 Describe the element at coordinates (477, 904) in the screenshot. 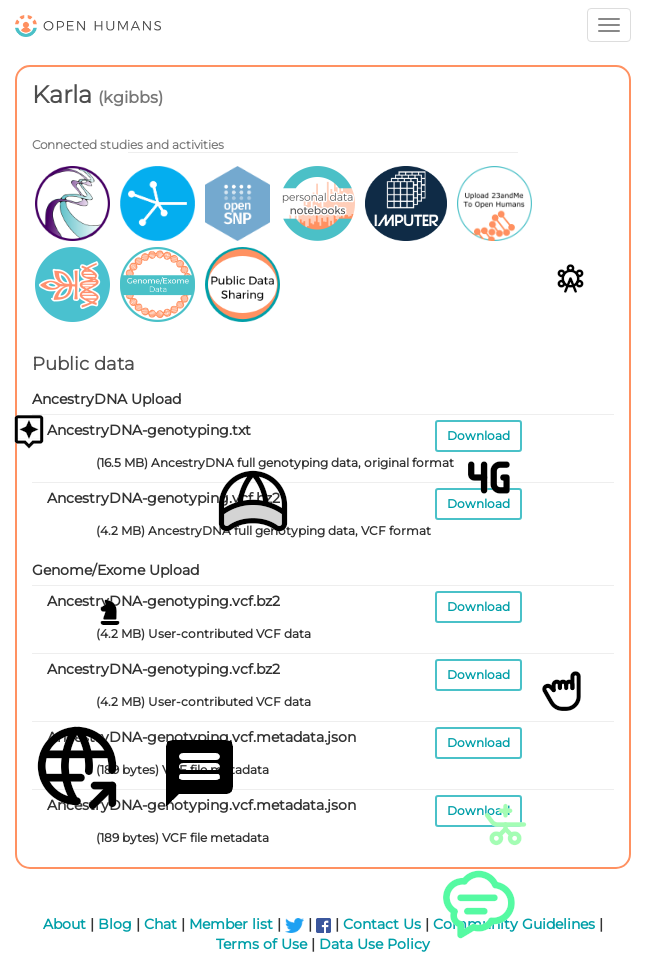

I see `open chat or messaging` at that location.